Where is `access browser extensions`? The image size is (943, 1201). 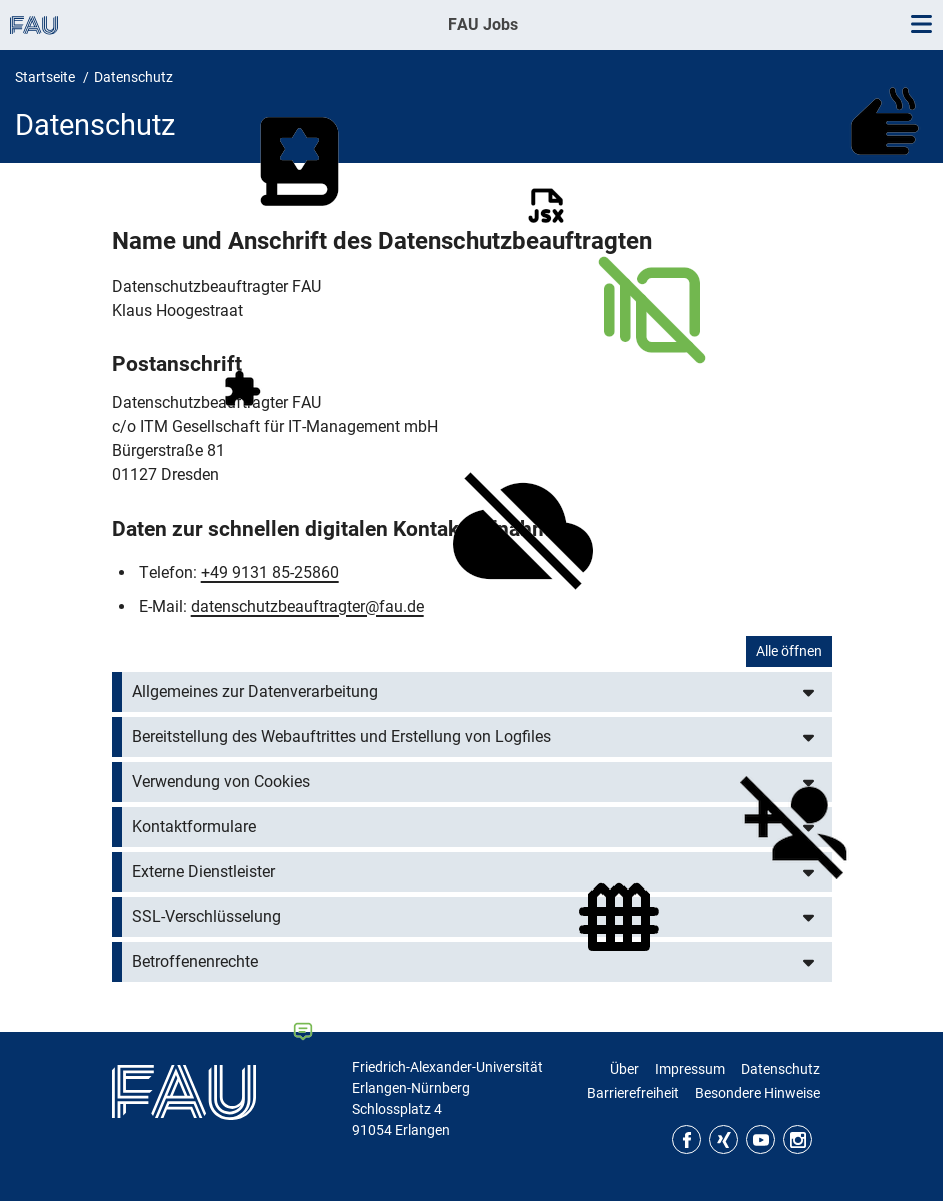
access browser extensions is located at coordinates (242, 389).